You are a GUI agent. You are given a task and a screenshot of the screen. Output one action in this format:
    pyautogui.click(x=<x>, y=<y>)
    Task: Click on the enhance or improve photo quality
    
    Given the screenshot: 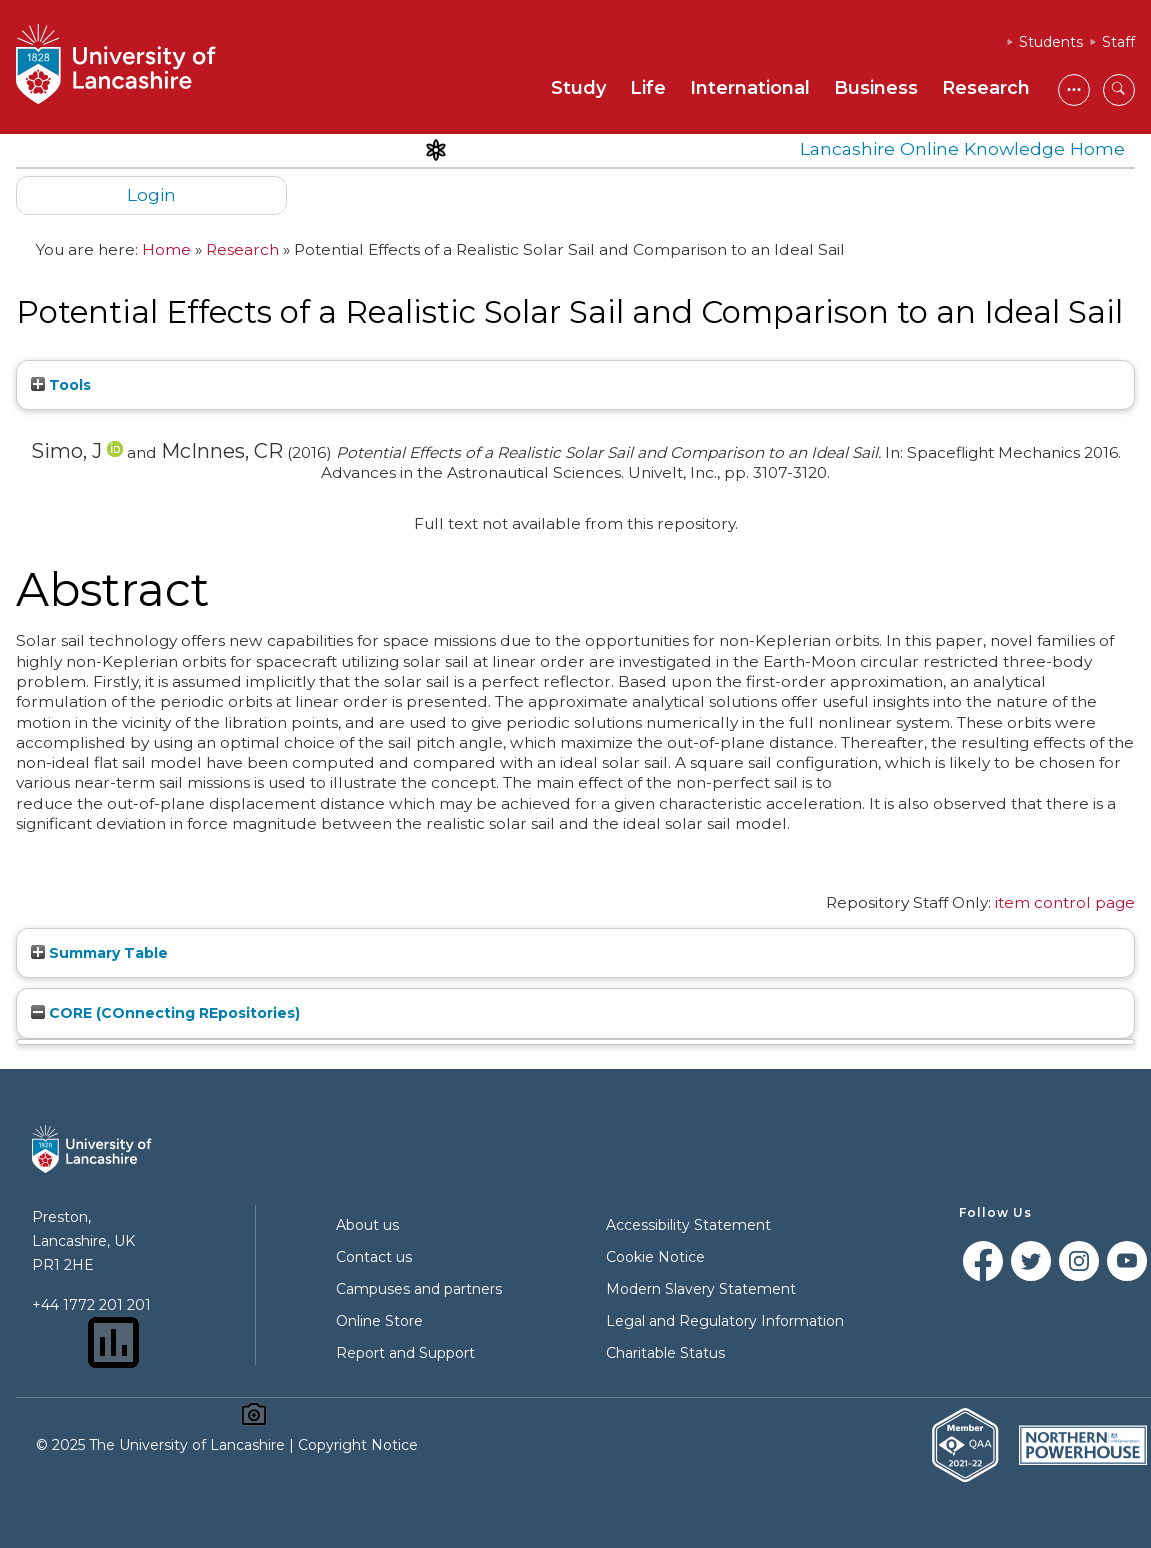 What is the action you would take?
    pyautogui.click(x=254, y=1414)
    